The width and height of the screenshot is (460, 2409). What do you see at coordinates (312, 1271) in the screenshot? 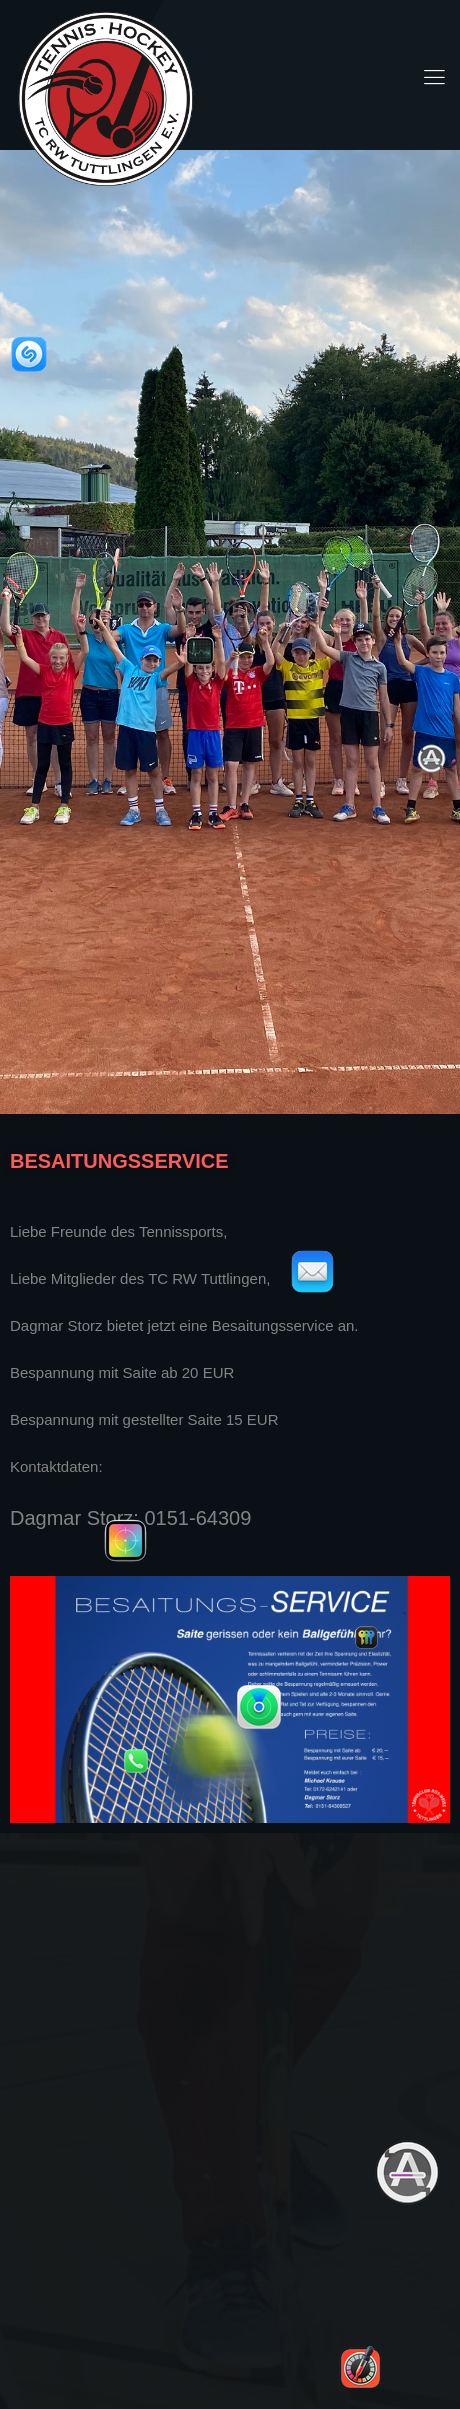
I see `open the Mail app` at bounding box center [312, 1271].